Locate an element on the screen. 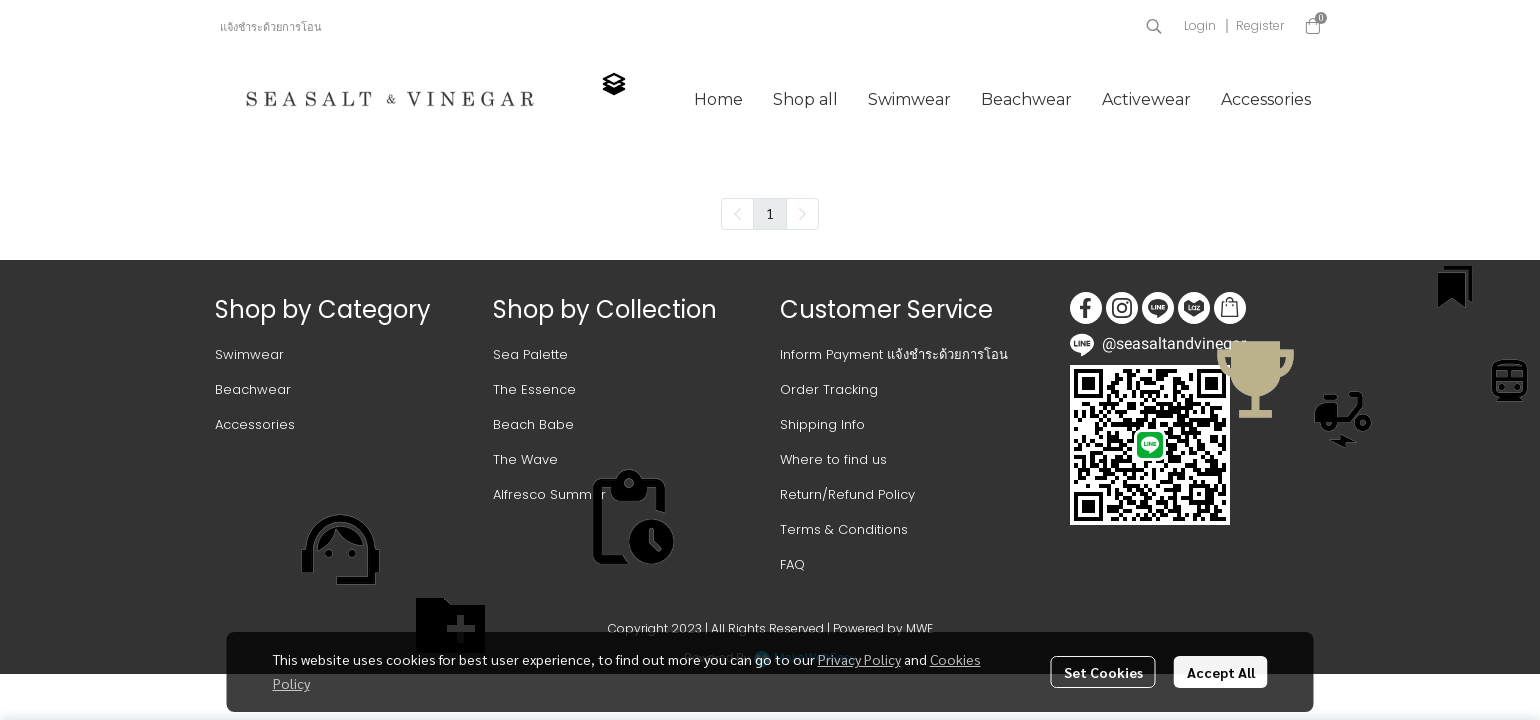 This screenshot has height=720, width=1540. view your achievements or awards is located at coordinates (1255, 379).